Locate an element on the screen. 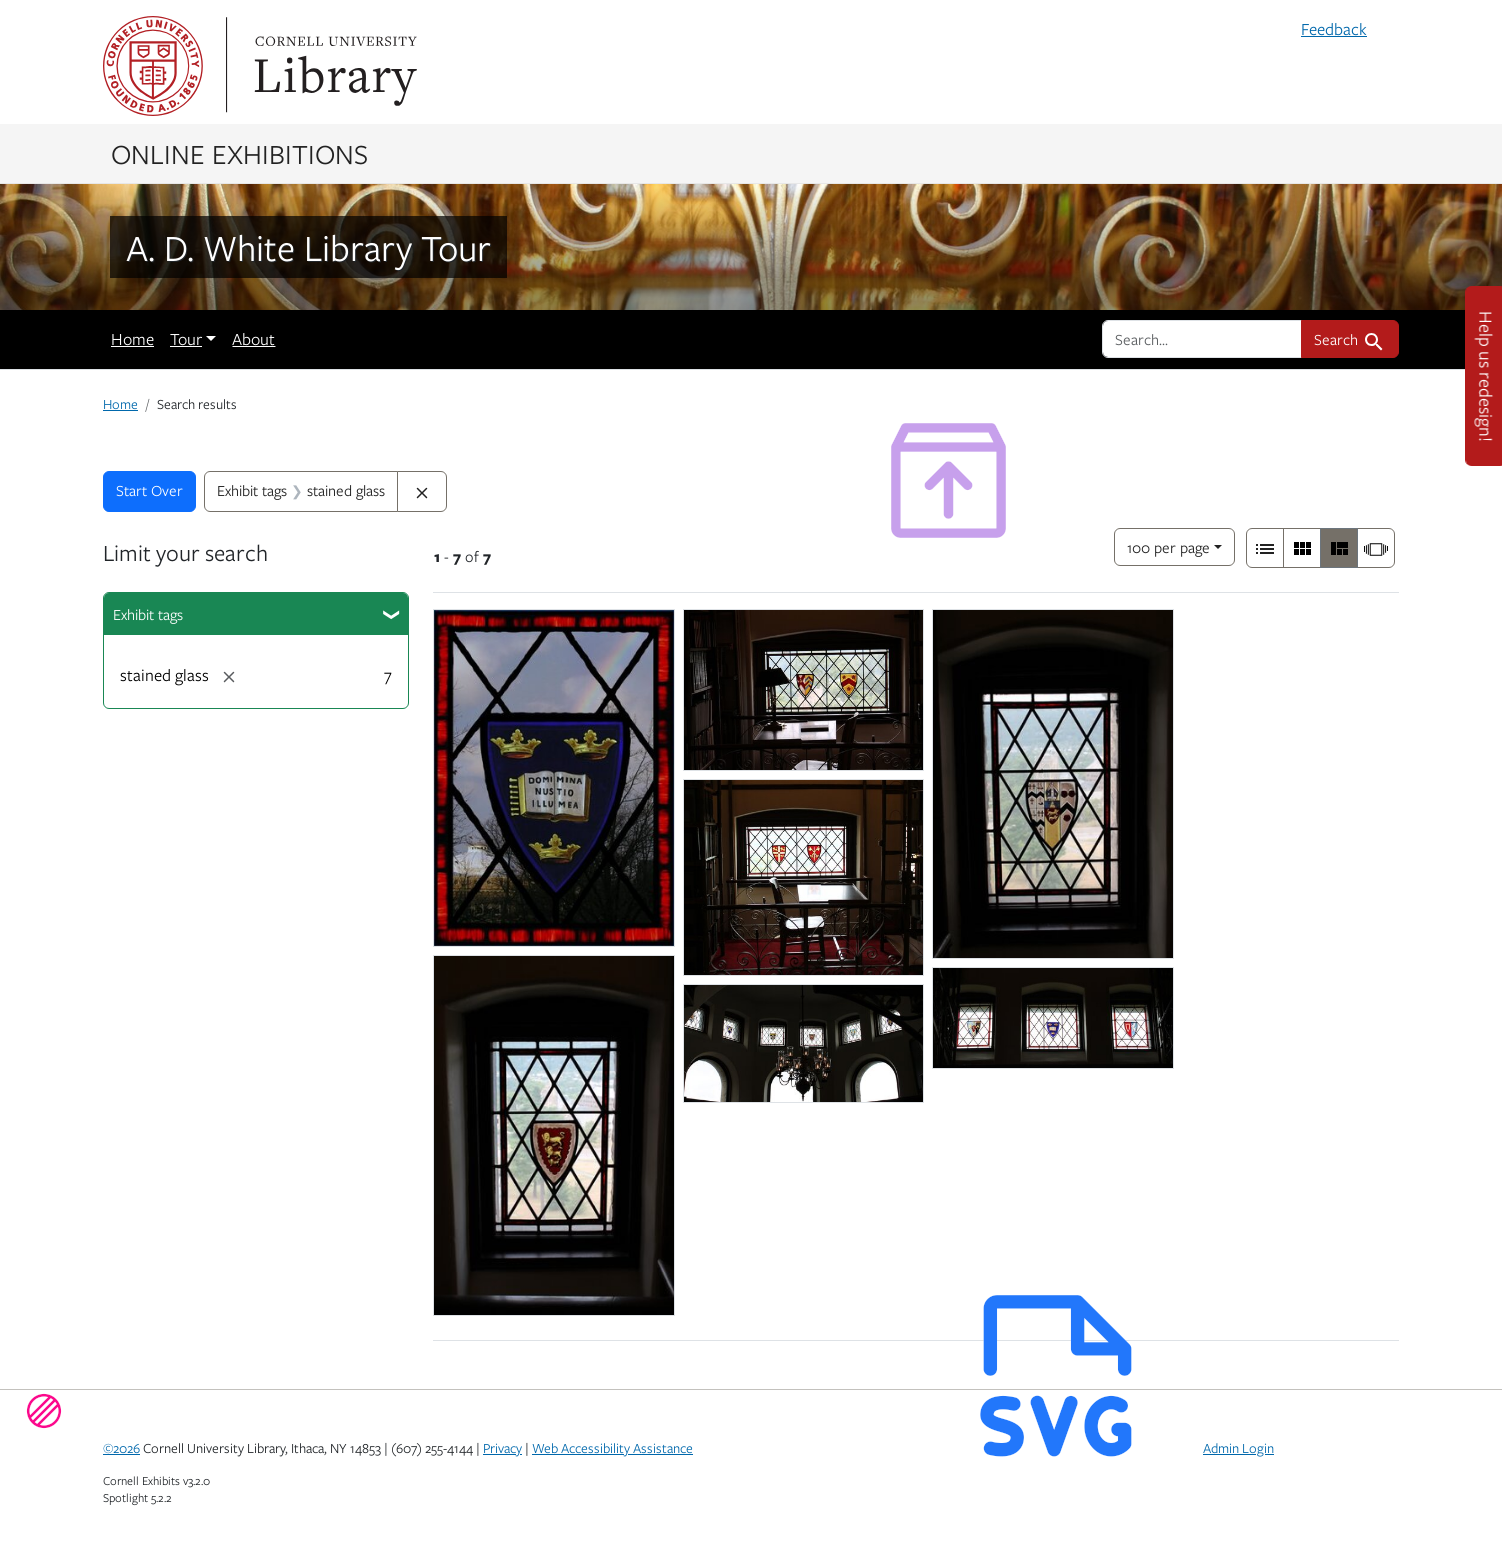  indicates restricted or prohibited action is located at coordinates (44, 1411).